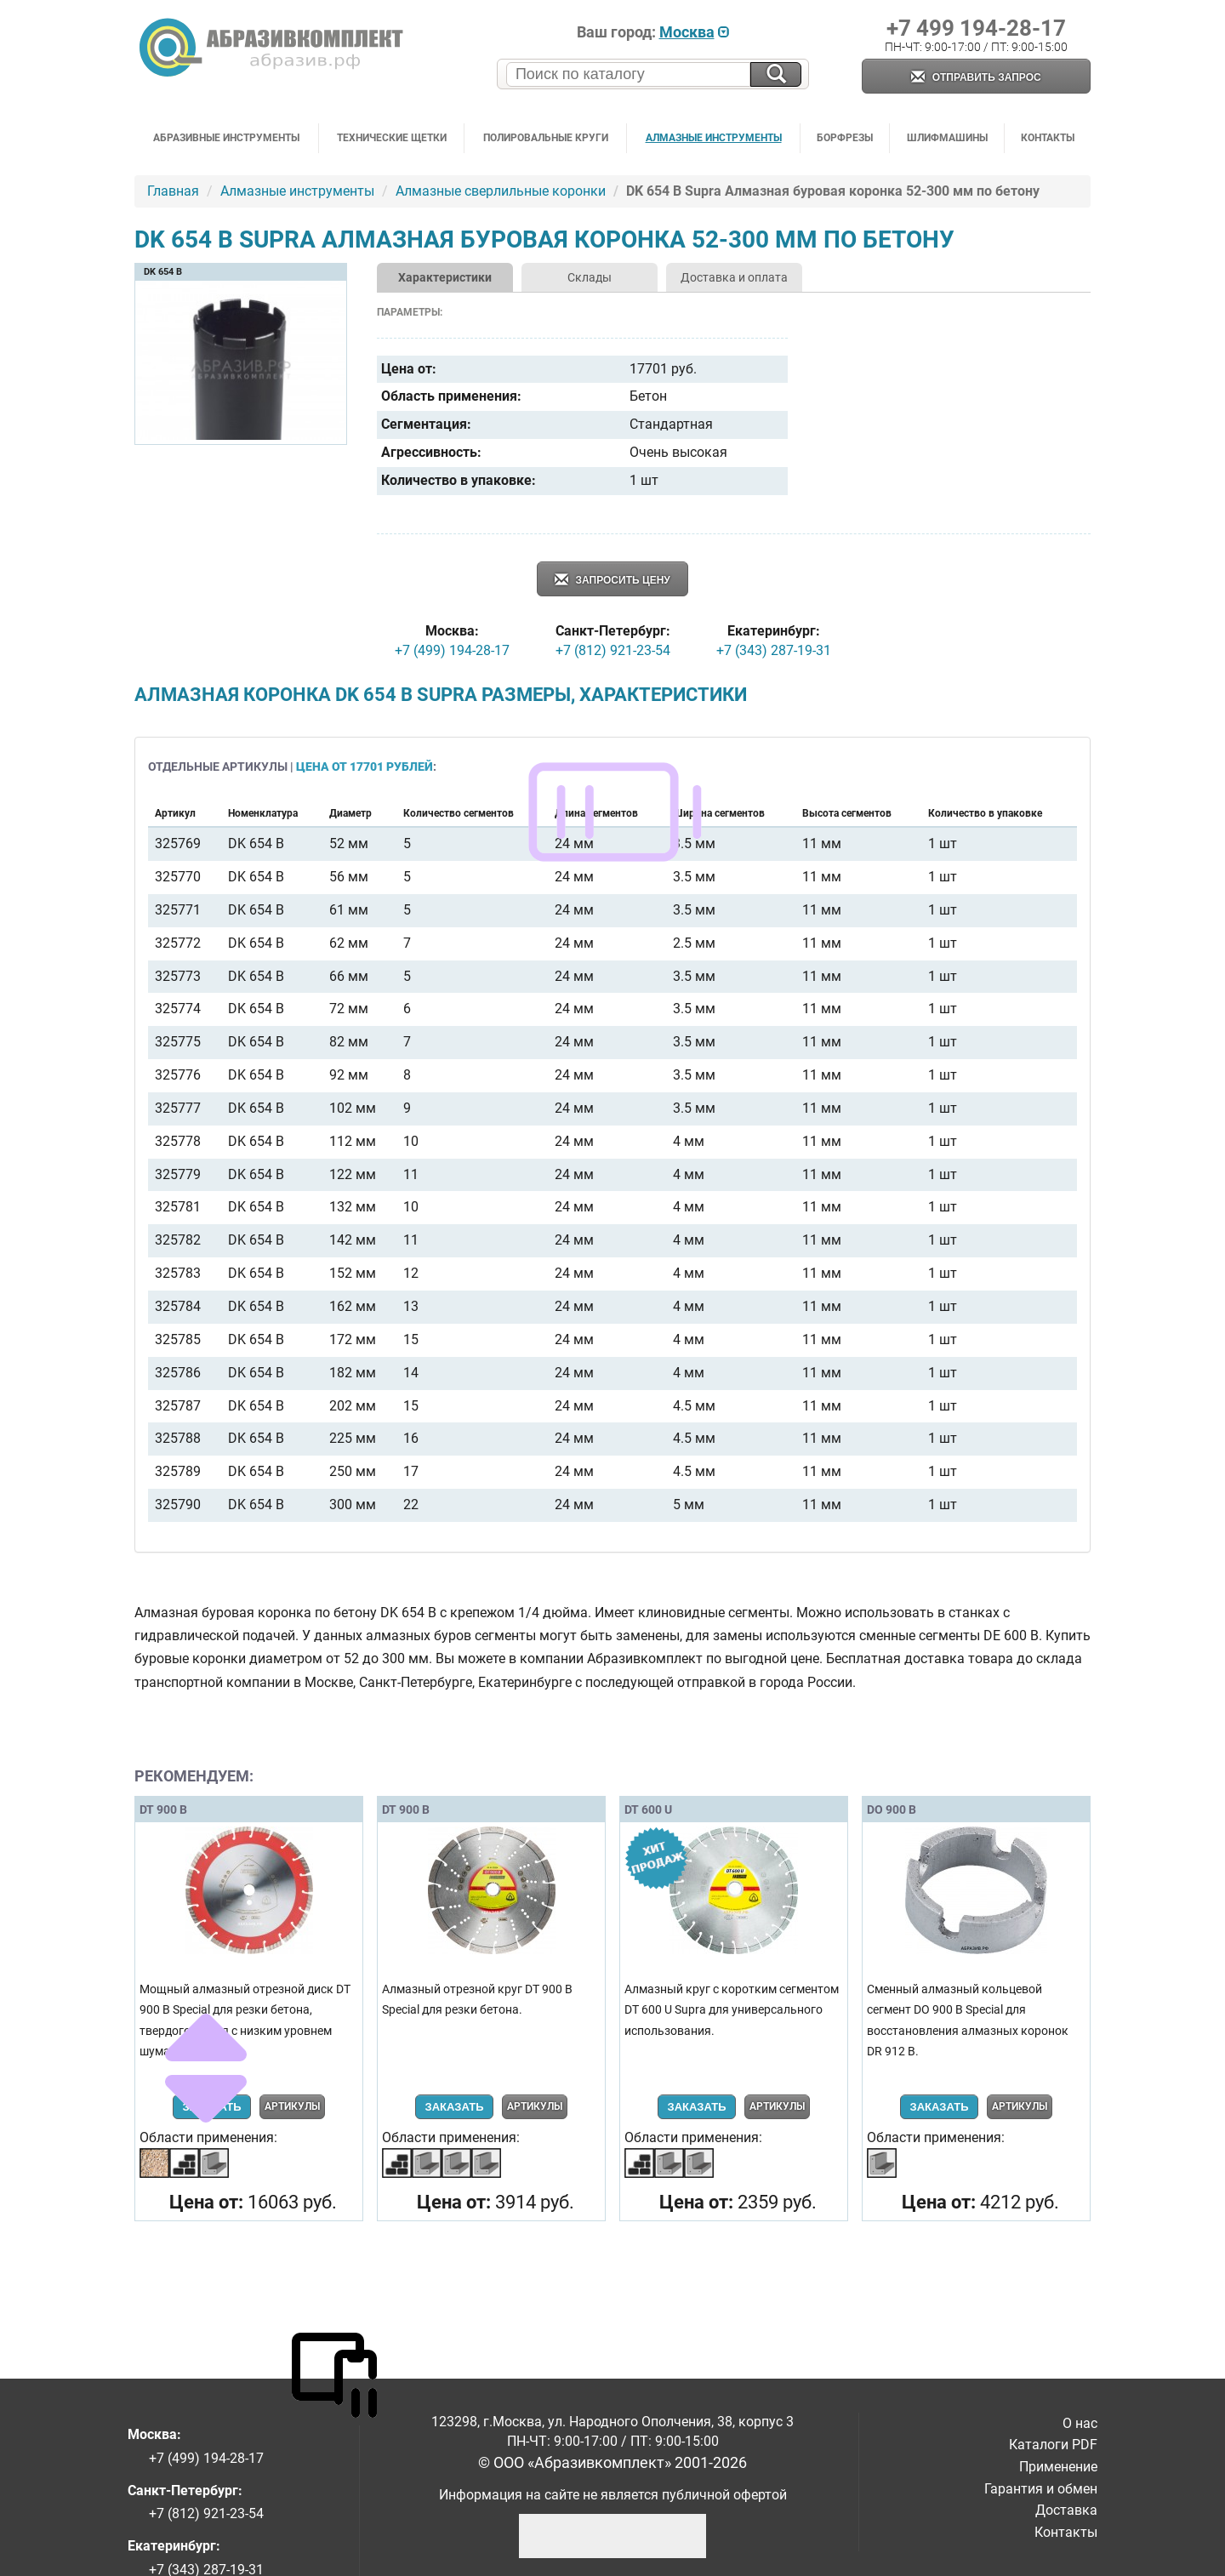 This screenshot has height=2576, width=1225. I want to click on sort items in a list, so click(206, 2068).